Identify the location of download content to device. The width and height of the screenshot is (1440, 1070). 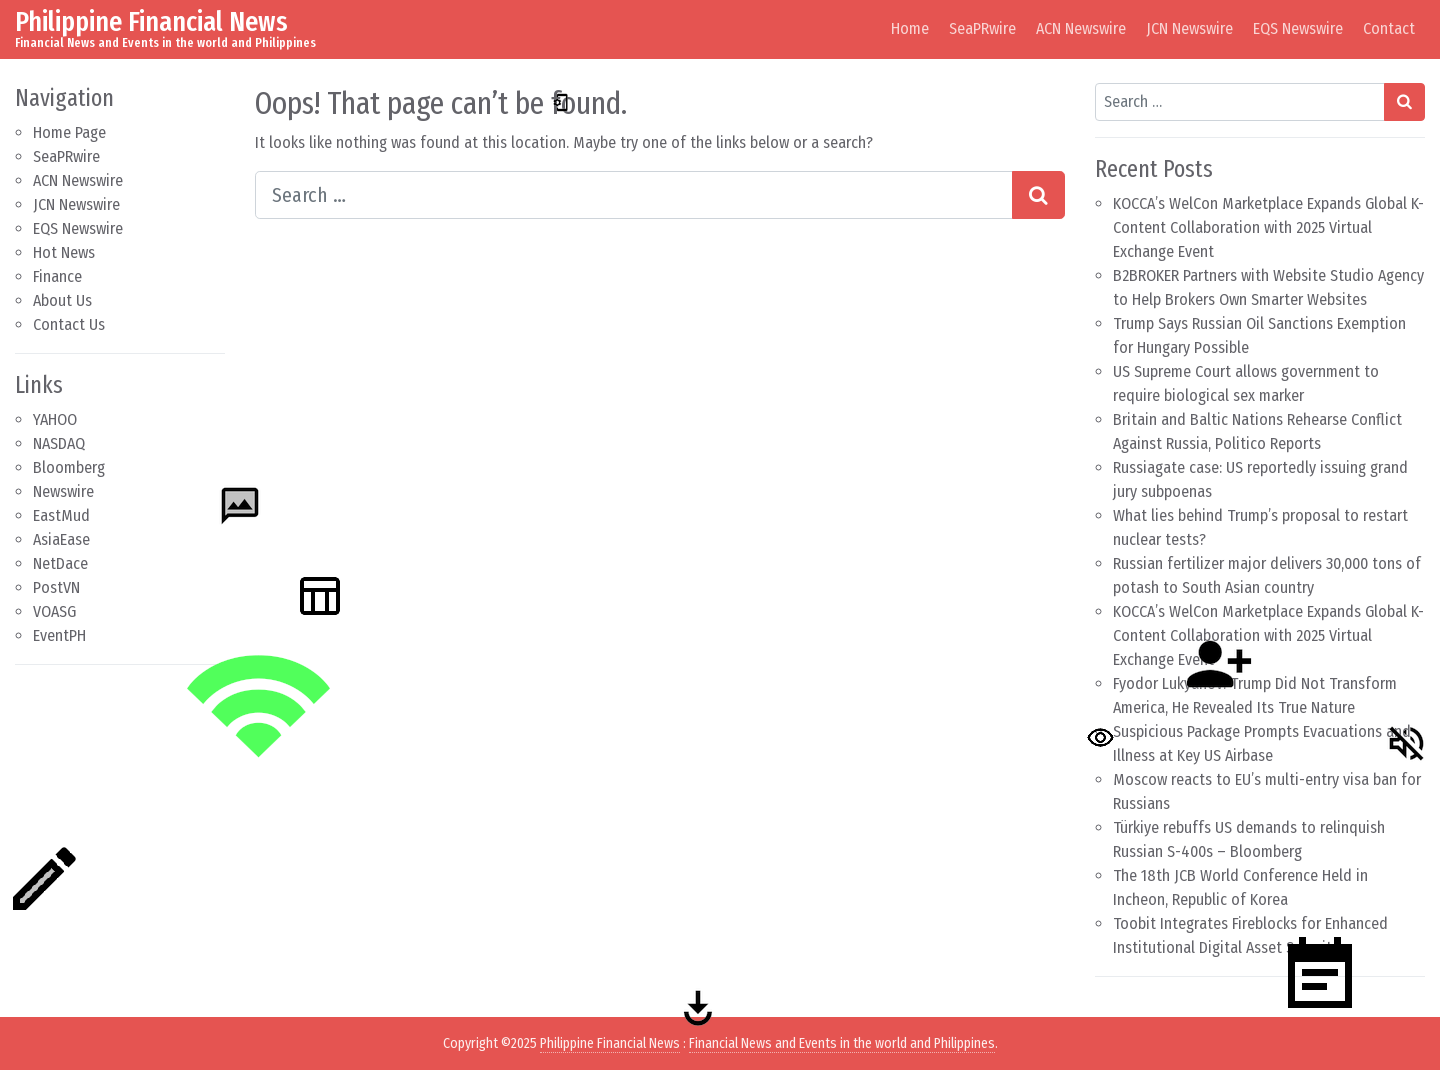
(698, 1007).